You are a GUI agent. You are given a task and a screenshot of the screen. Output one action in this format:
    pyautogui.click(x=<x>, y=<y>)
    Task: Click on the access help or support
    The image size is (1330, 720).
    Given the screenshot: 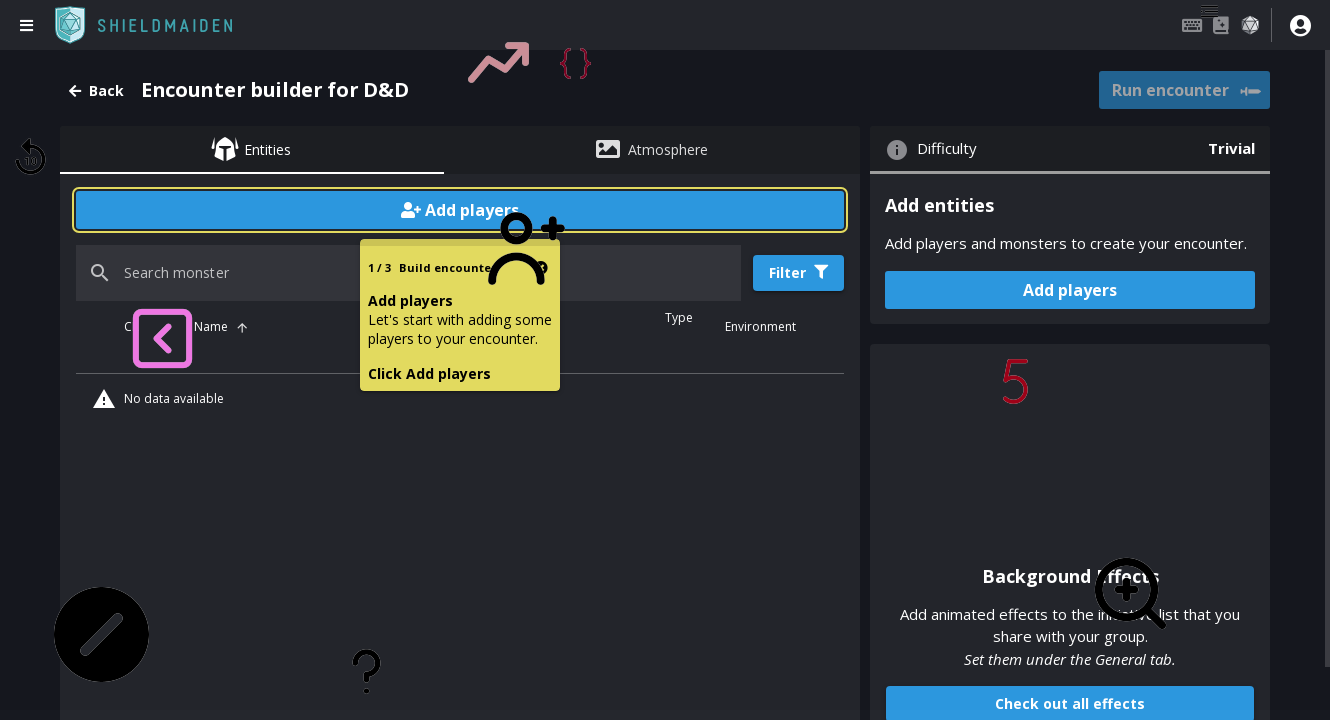 What is the action you would take?
    pyautogui.click(x=366, y=671)
    